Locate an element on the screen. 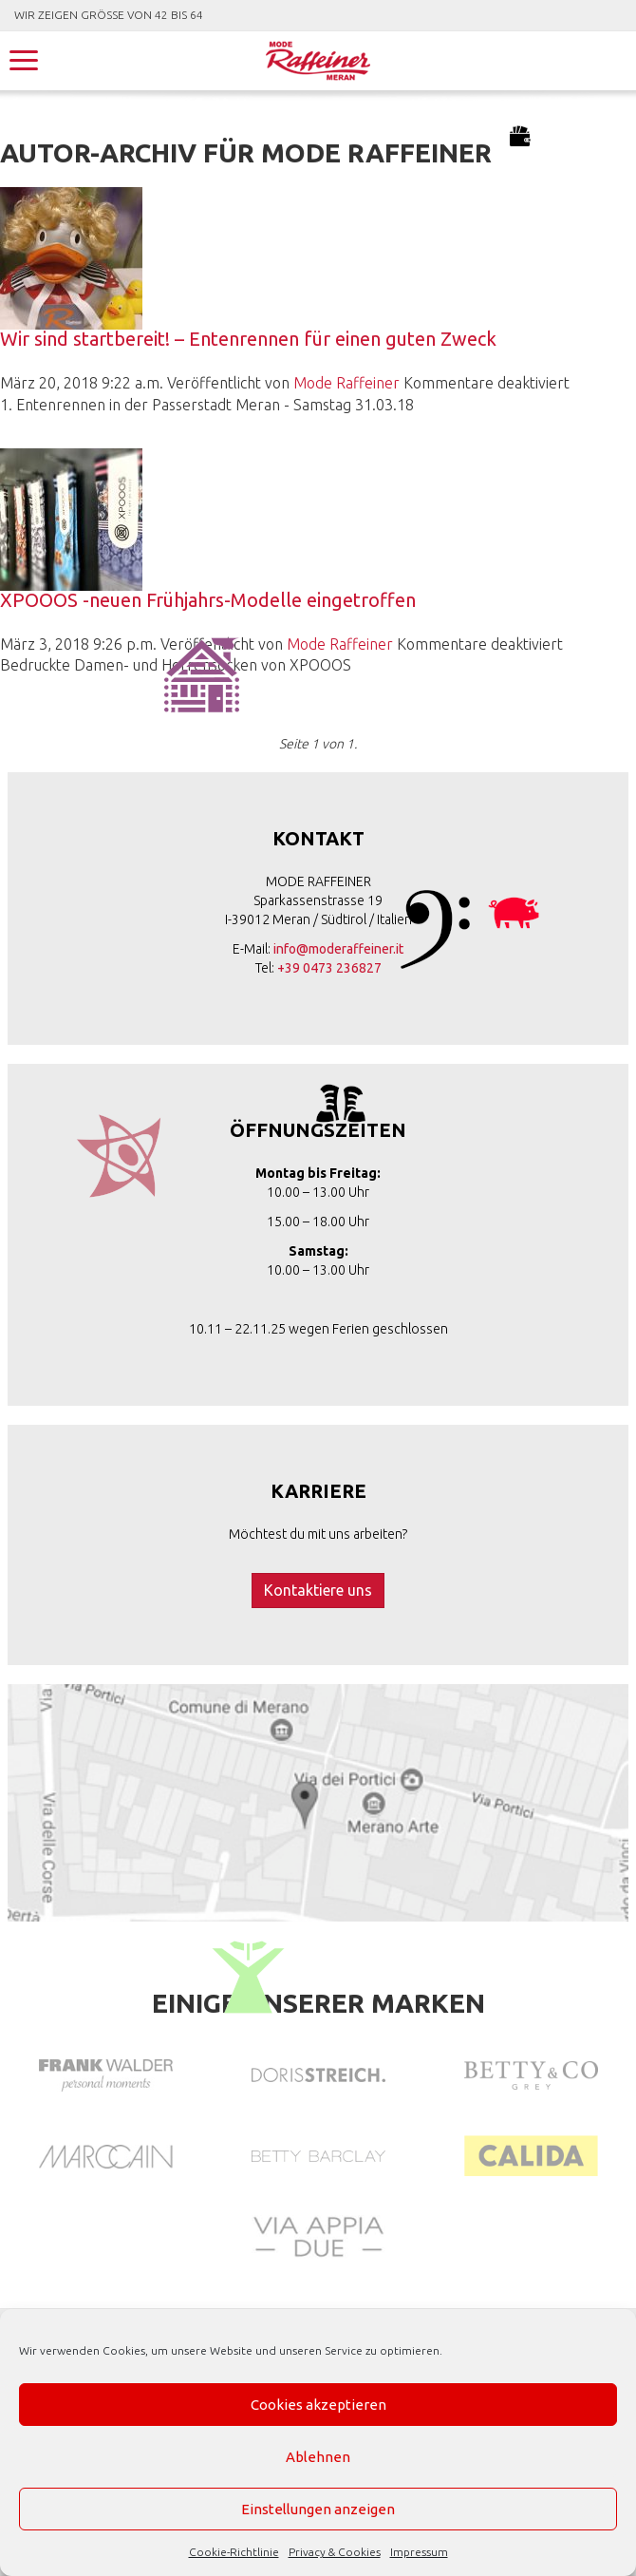 The height and width of the screenshot is (2576, 636). select a cabin or lodge accommodation is located at coordinates (201, 675).